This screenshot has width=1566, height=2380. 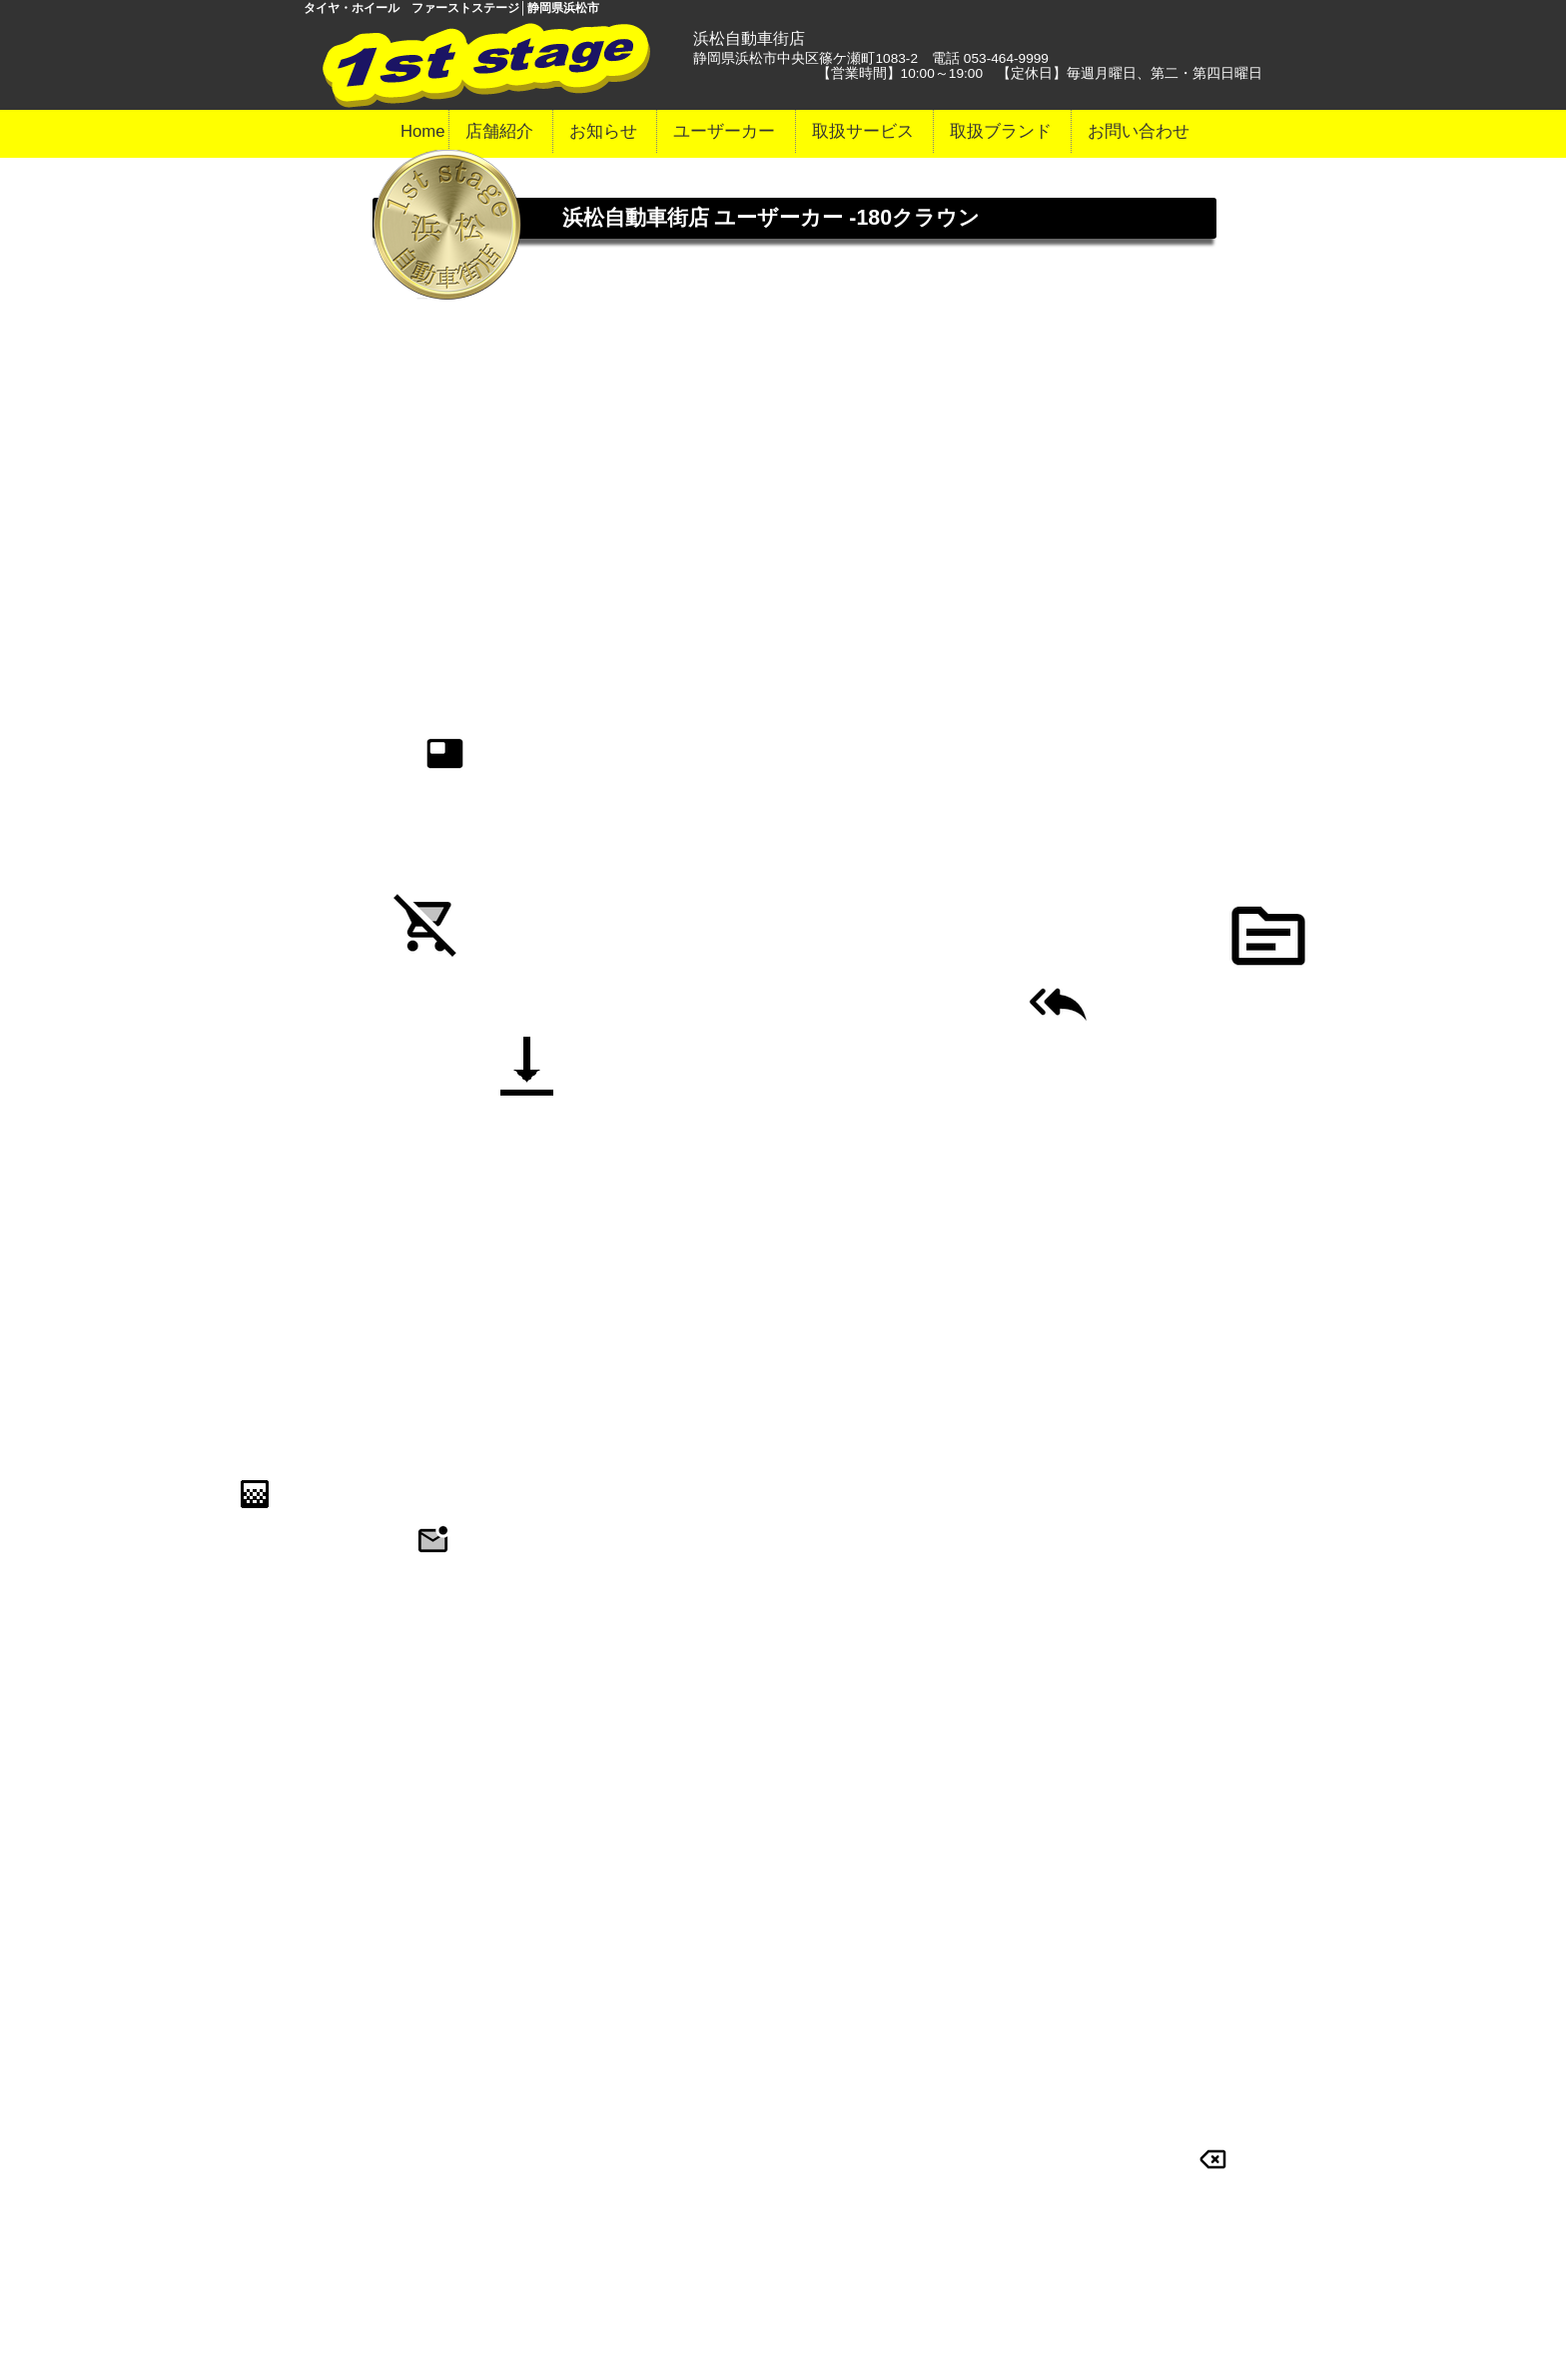 What do you see at coordinates (432, 1540) in the screenshot?
I see `indicates an unread email message` at bounding box center [432, 1540].